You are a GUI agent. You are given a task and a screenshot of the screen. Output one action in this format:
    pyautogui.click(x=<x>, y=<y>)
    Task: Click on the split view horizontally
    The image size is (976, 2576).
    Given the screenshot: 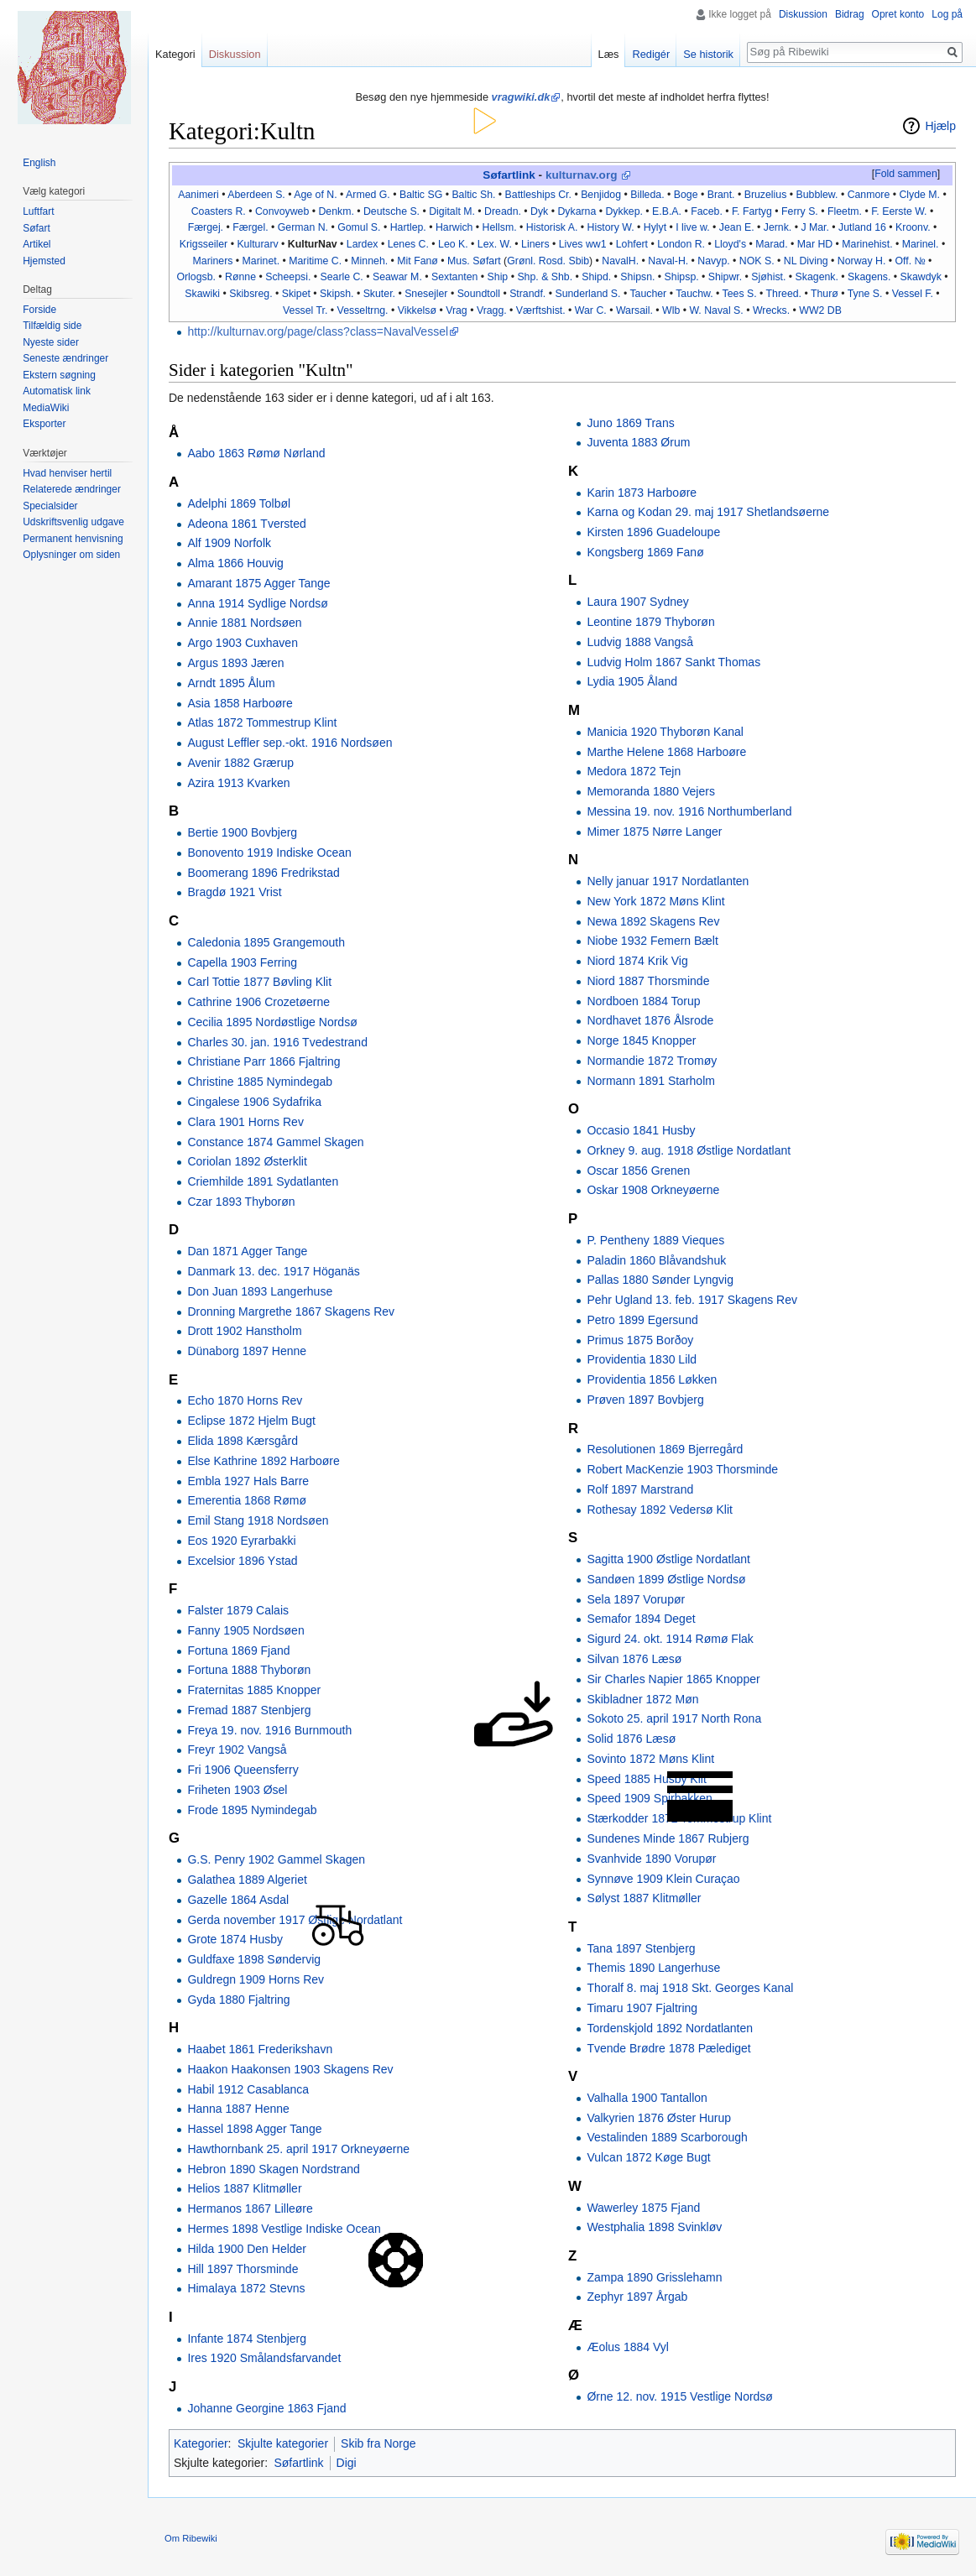 What is the action you would take?
    pyautogui.click(x=700, y=1796)
    